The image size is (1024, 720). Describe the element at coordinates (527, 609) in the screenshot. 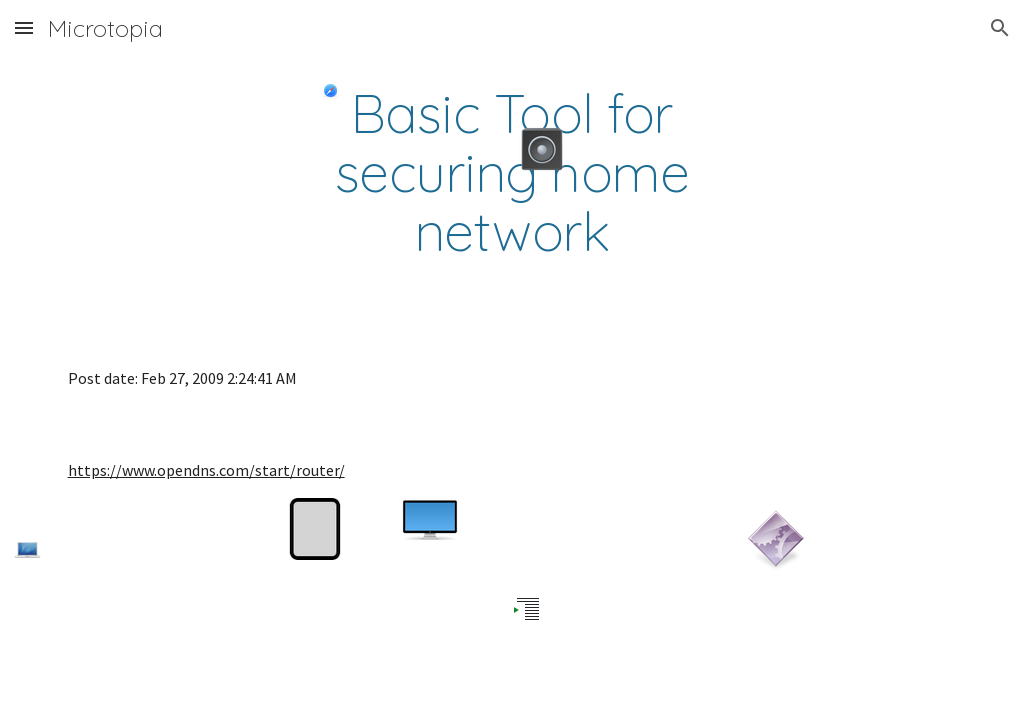

I see `increase text indentation` at that location.